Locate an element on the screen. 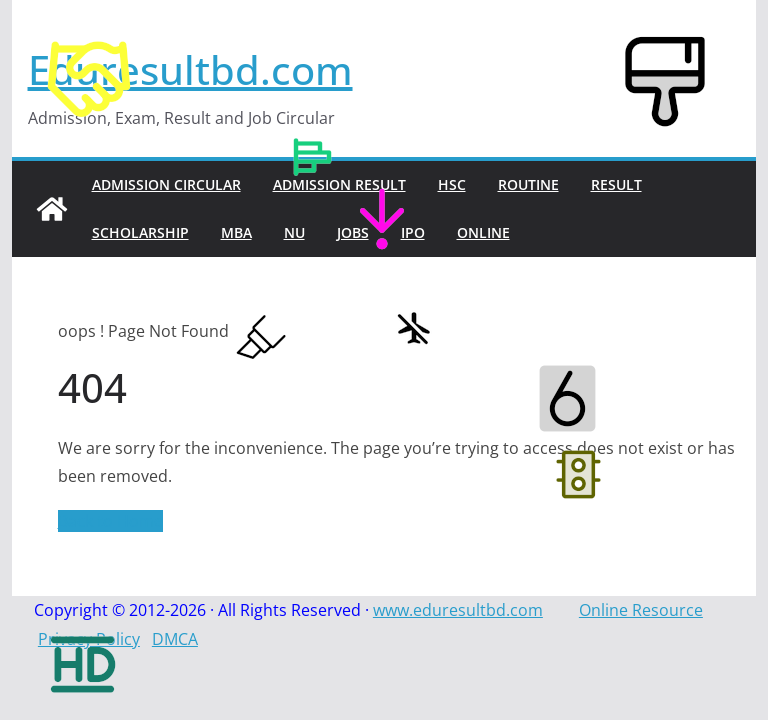 This screenshot has width=768, height=720. airplane mode is currently disabled is located at coordinates (414, 328).